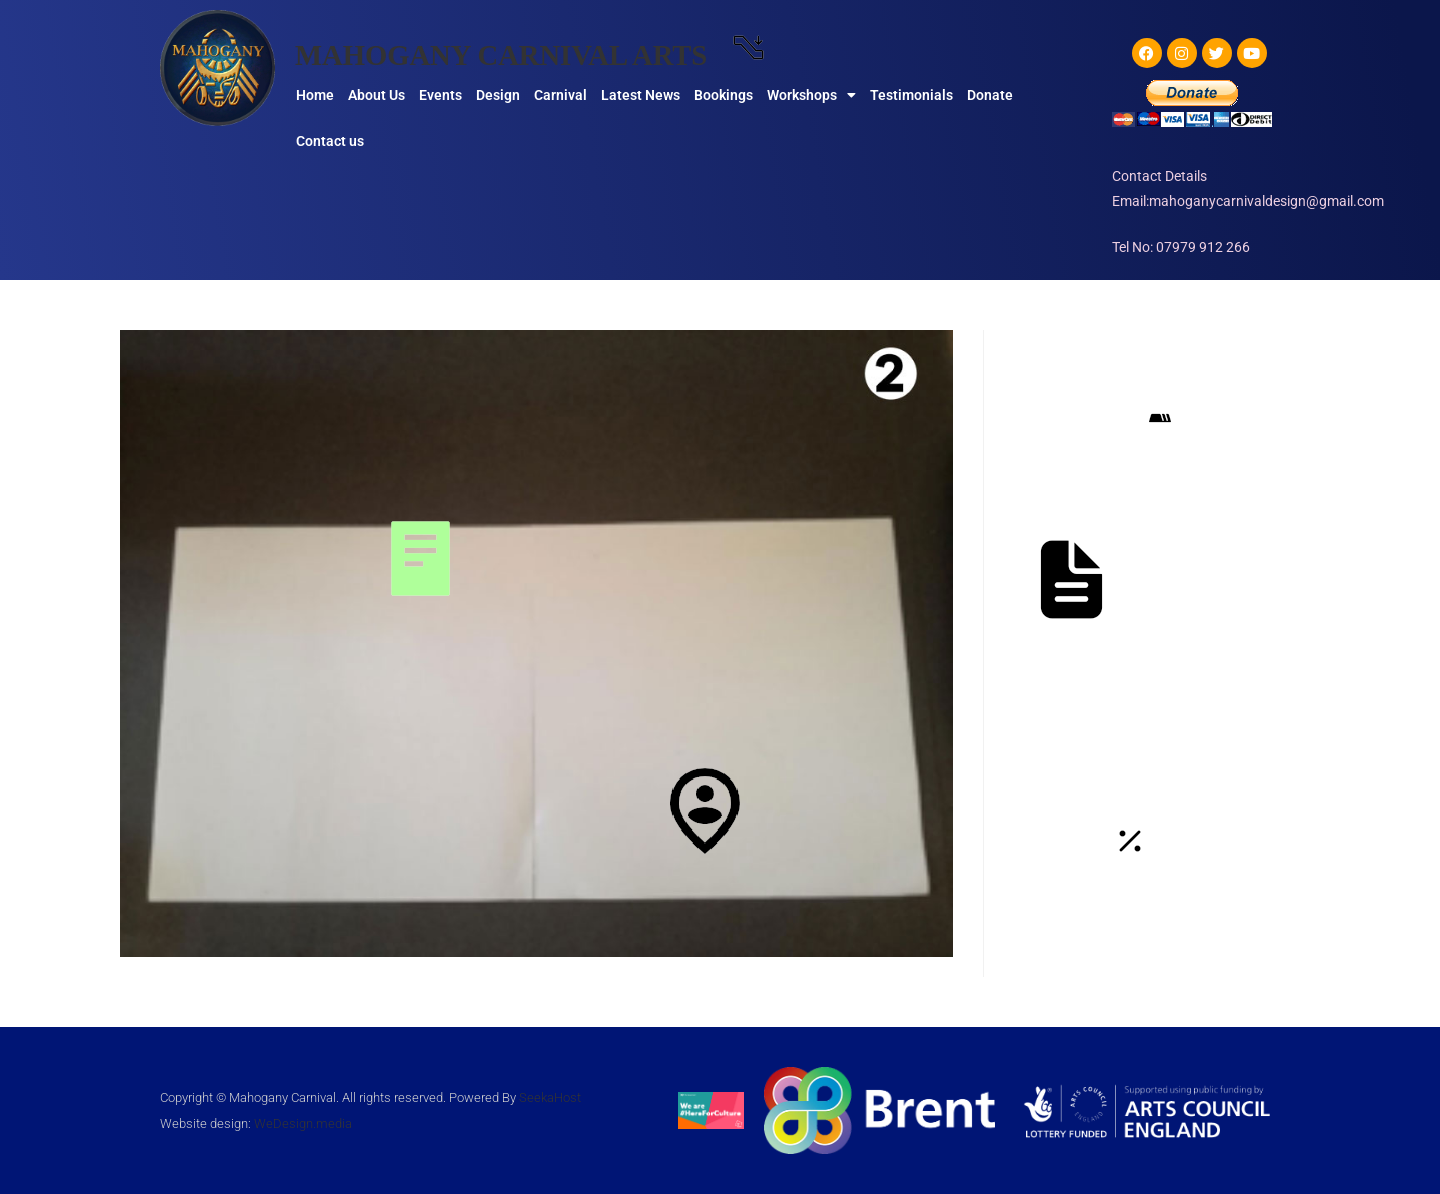  Describe the element at coordinates (420, 558) in the screenshot. I see `open reader mode for distraction-free viewing` at that location.